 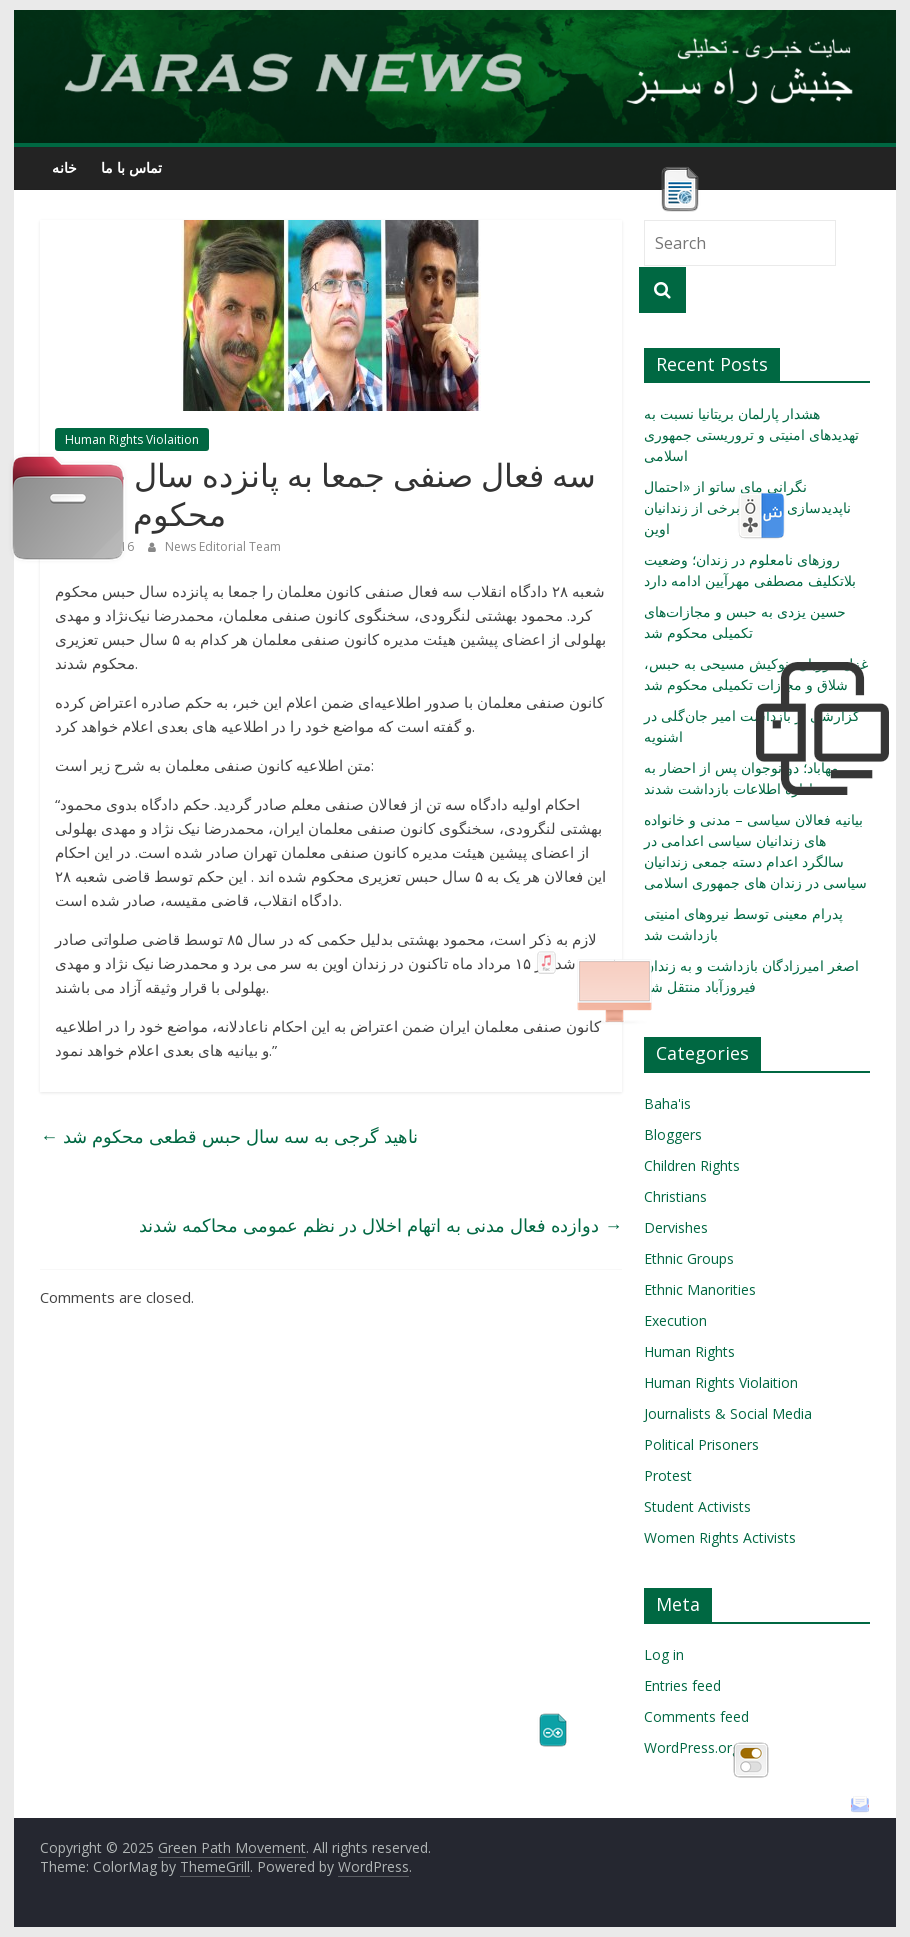 What do you see at coordinates (614, 989) in the screenshot?
I see `represents an iMac device in system settings` at bounding box center [614, 989].